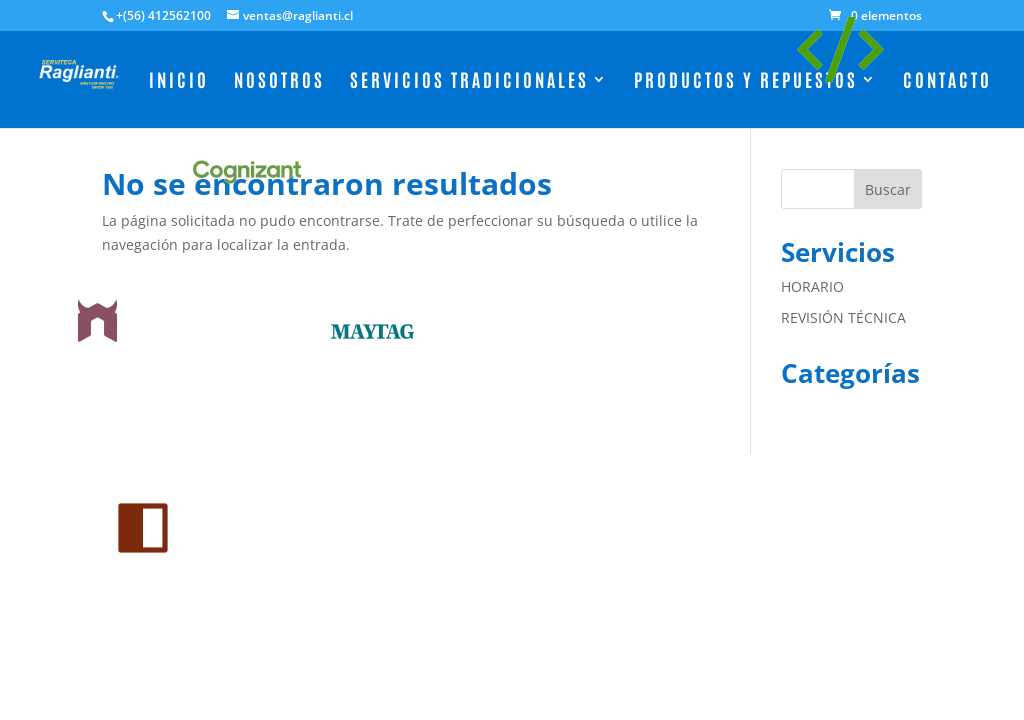 The image size is (1024, 720). What do you see at coordinates (143, 528) in the screenshot?
I see `switch to column layout view` at bounding box center [143, 528].